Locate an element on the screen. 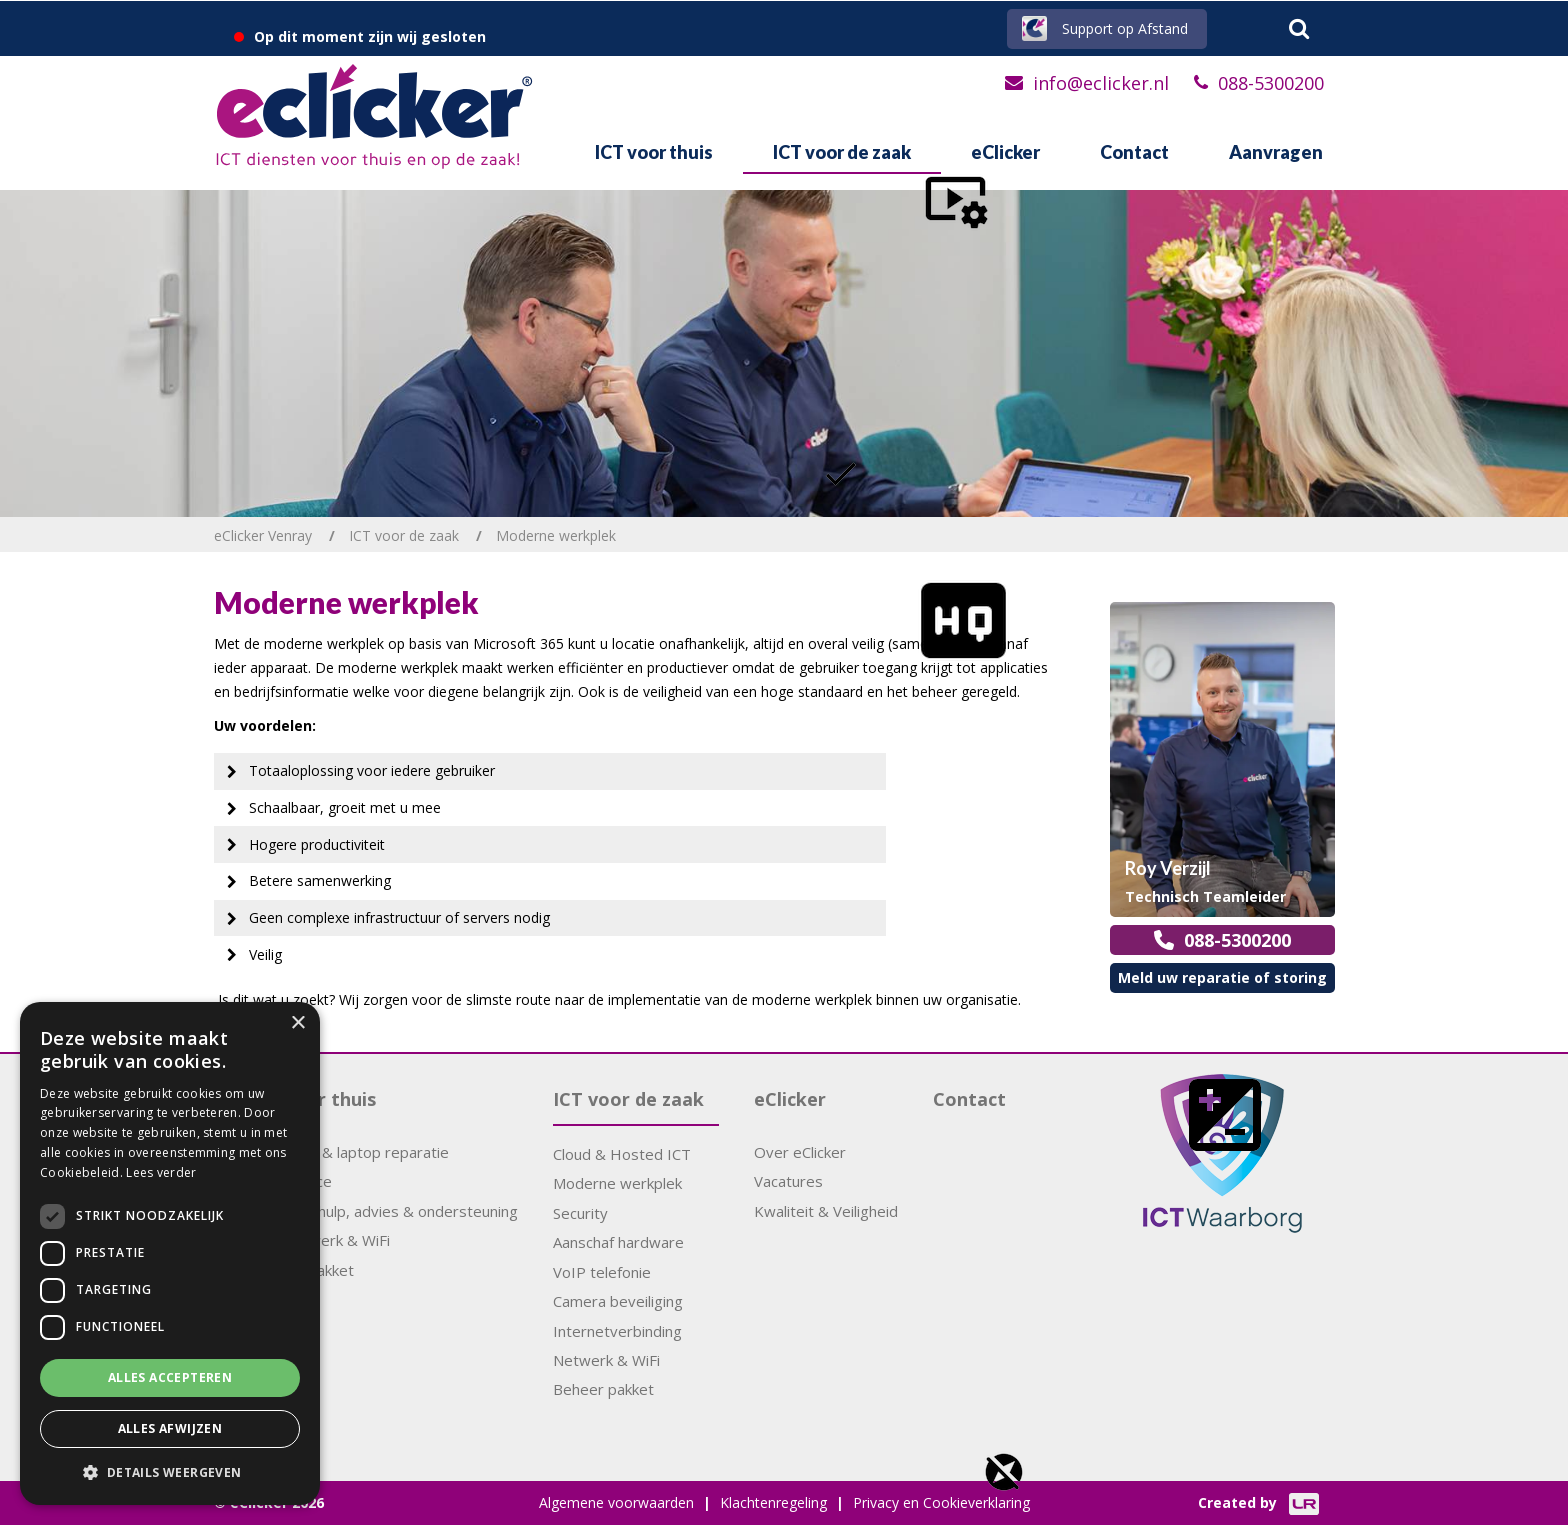  switch to high quality playback mode is located at coordinates (963, 620).